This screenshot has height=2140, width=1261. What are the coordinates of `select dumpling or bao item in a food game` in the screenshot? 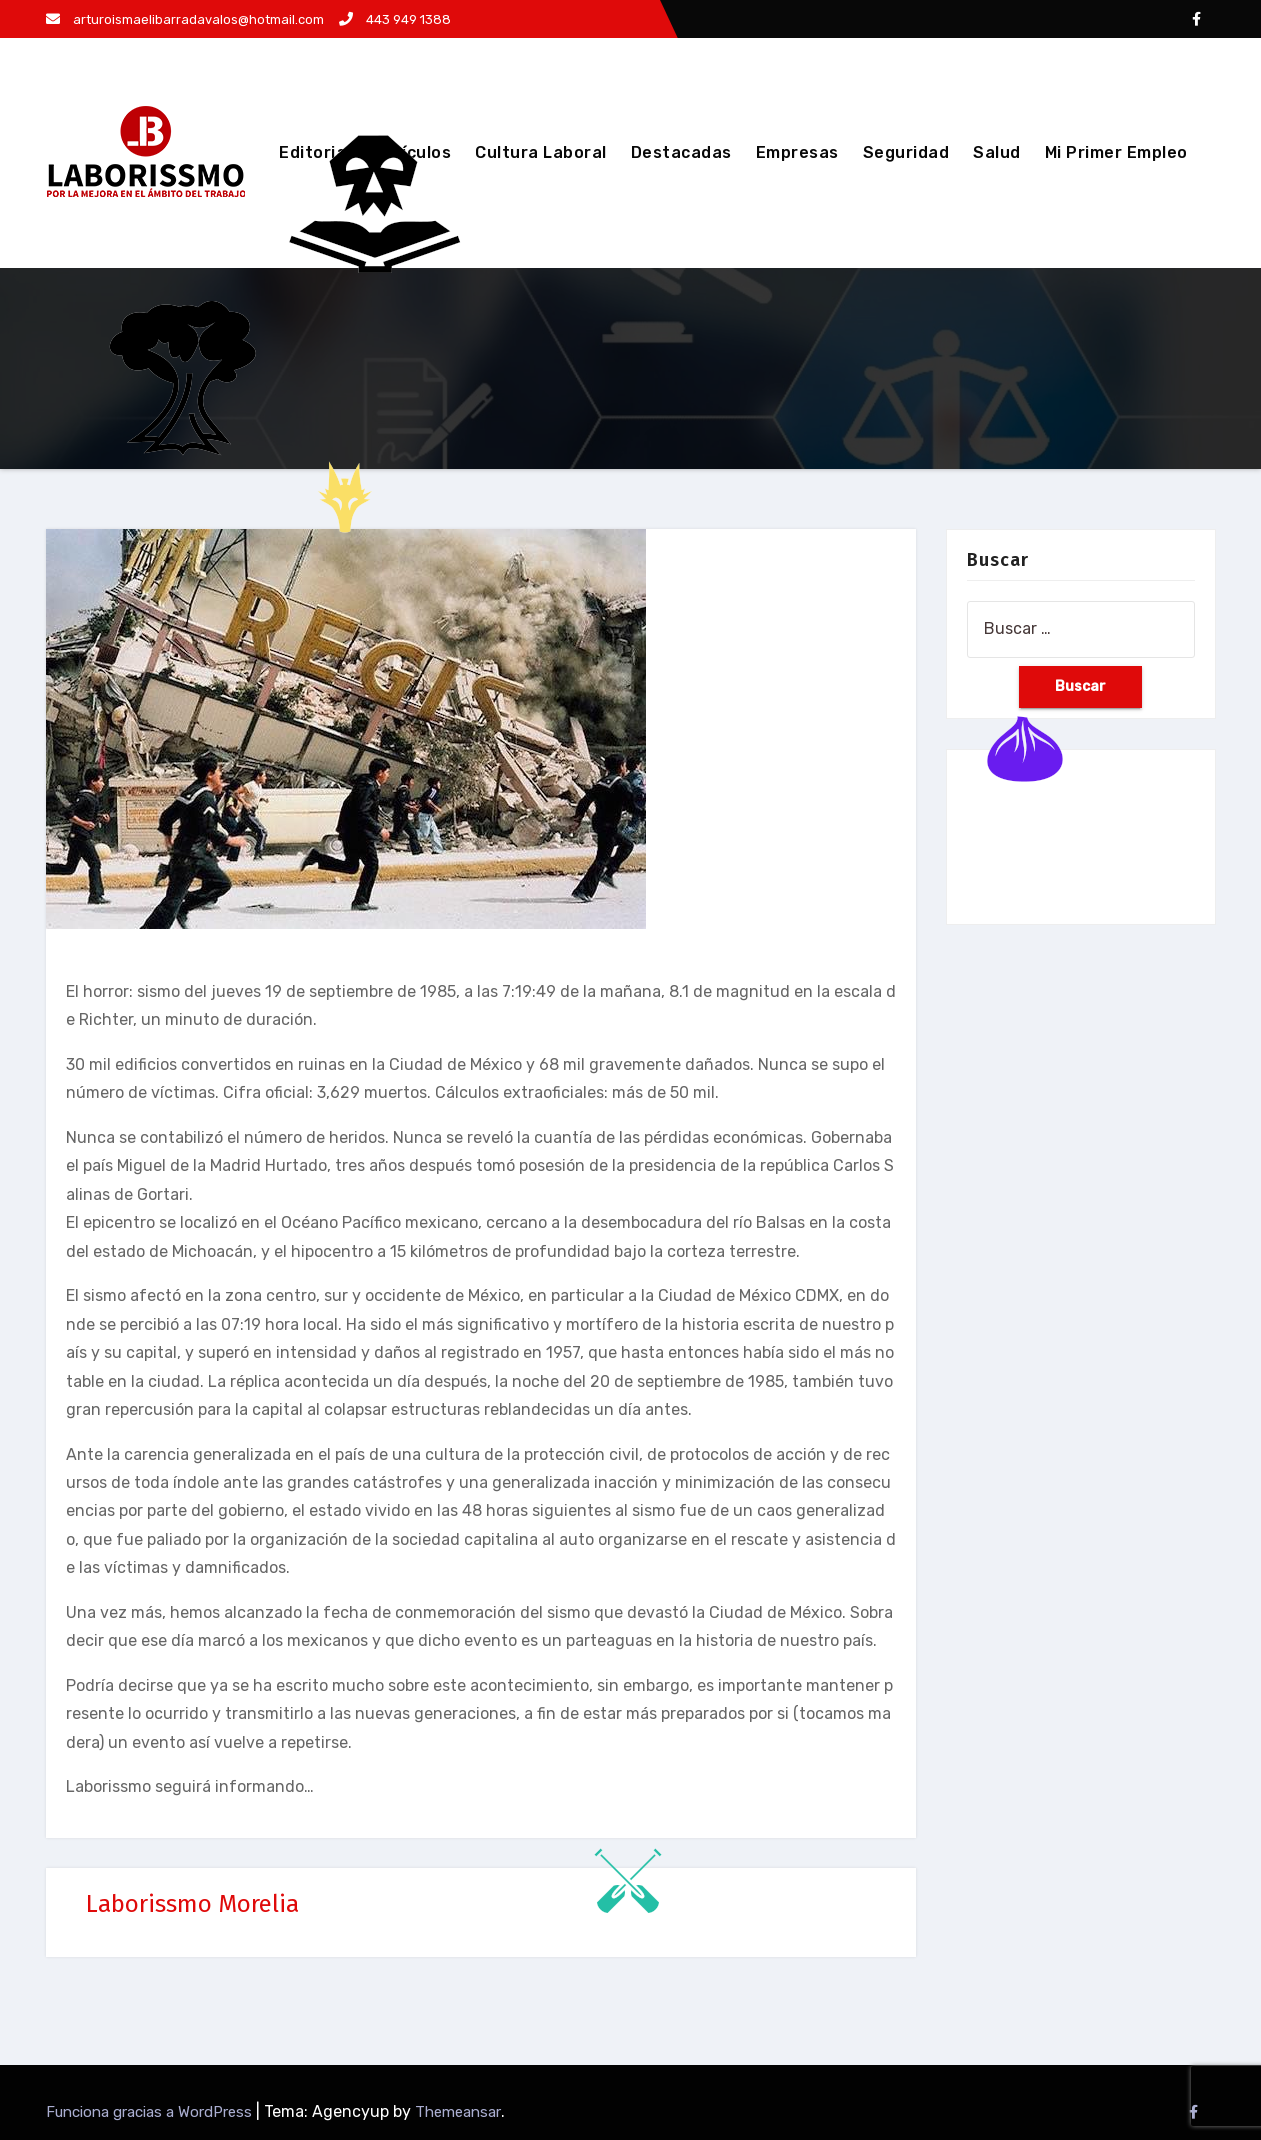 It's located at (1025, 749).